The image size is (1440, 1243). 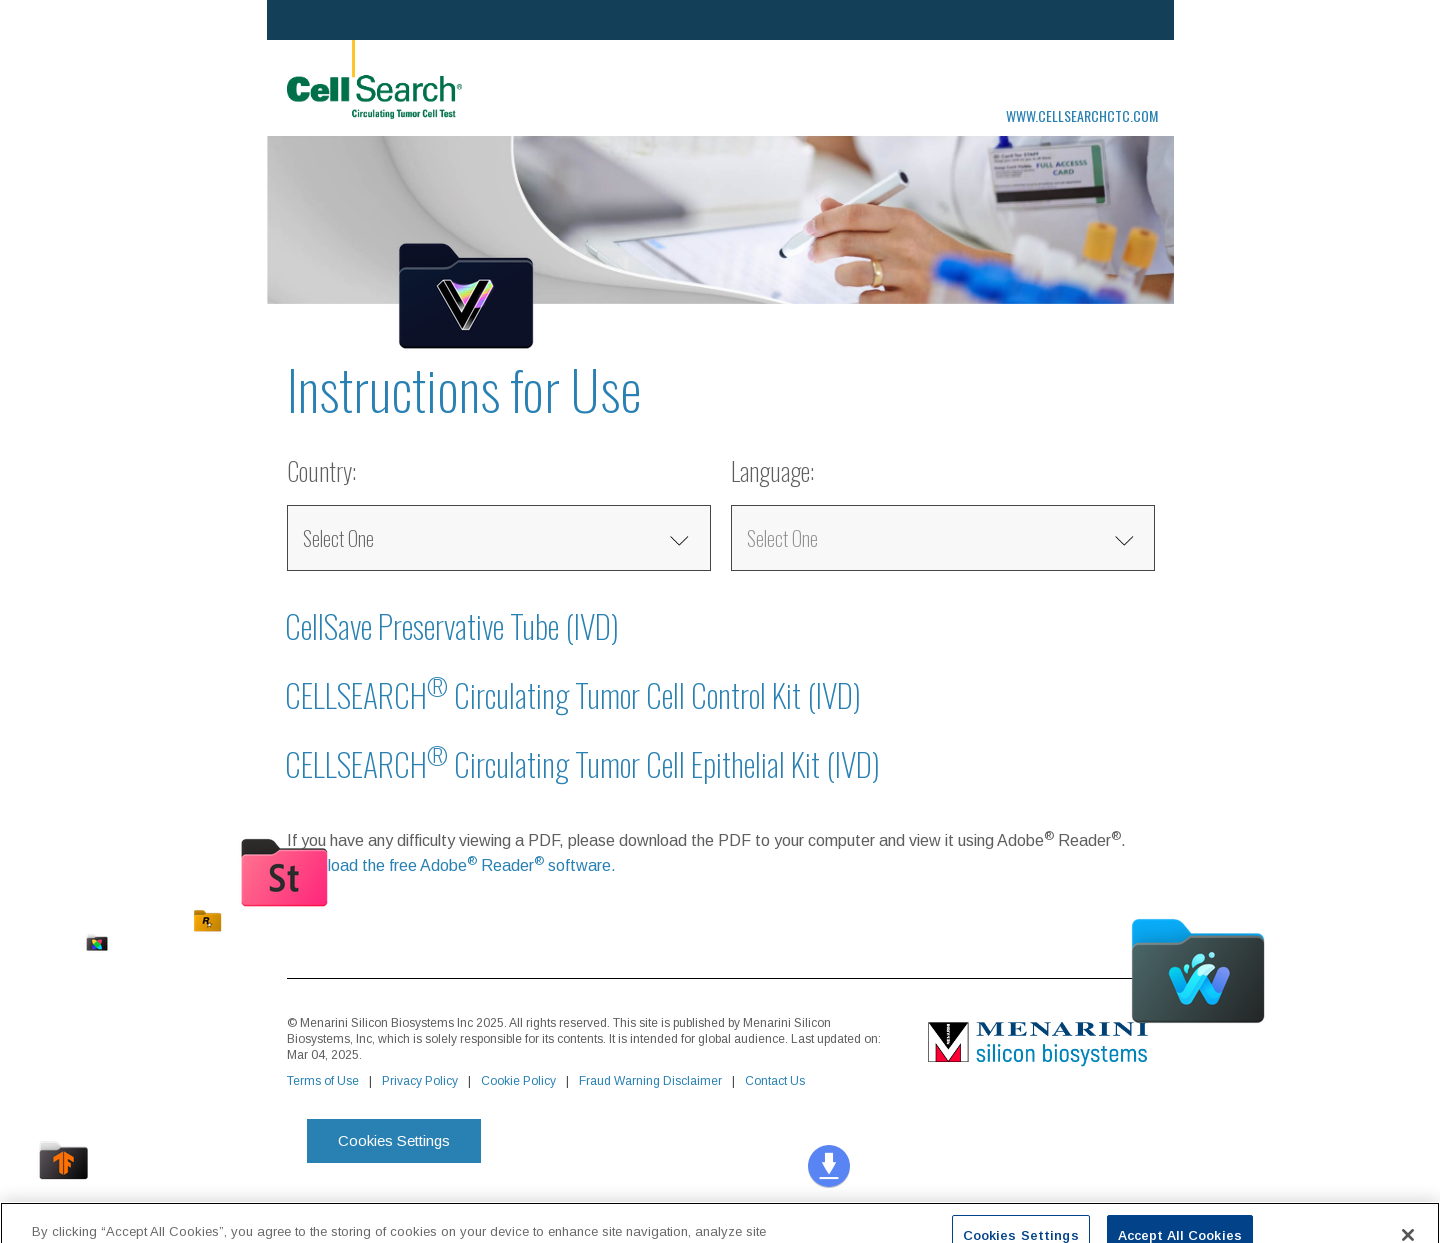 What do you see at coordinates (63, 1161) in the screenshot?
I see `open tensorflow project folder` at bounding box center [63, 1161].